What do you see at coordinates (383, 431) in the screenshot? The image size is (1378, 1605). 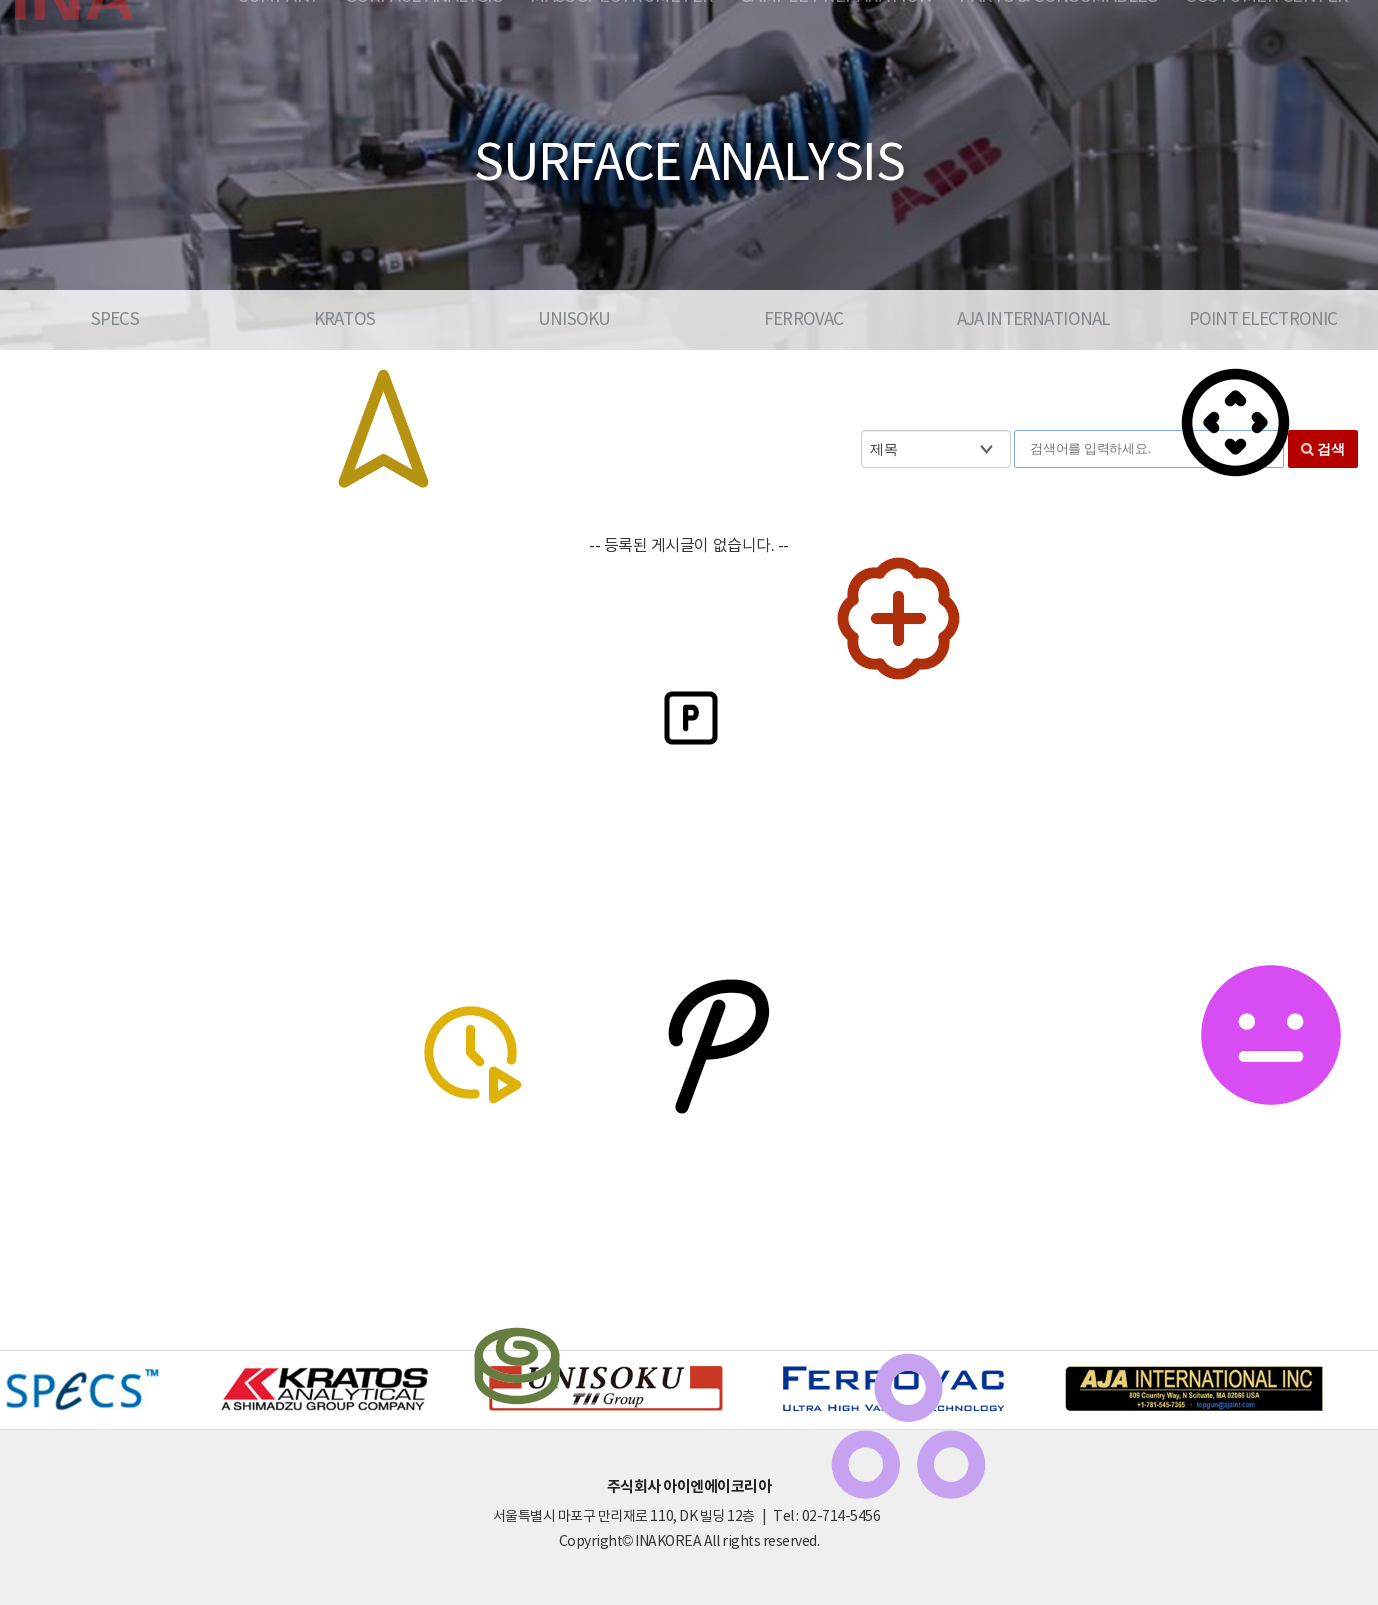 I see `navigate to current destination` at bounding box center [383, 431].